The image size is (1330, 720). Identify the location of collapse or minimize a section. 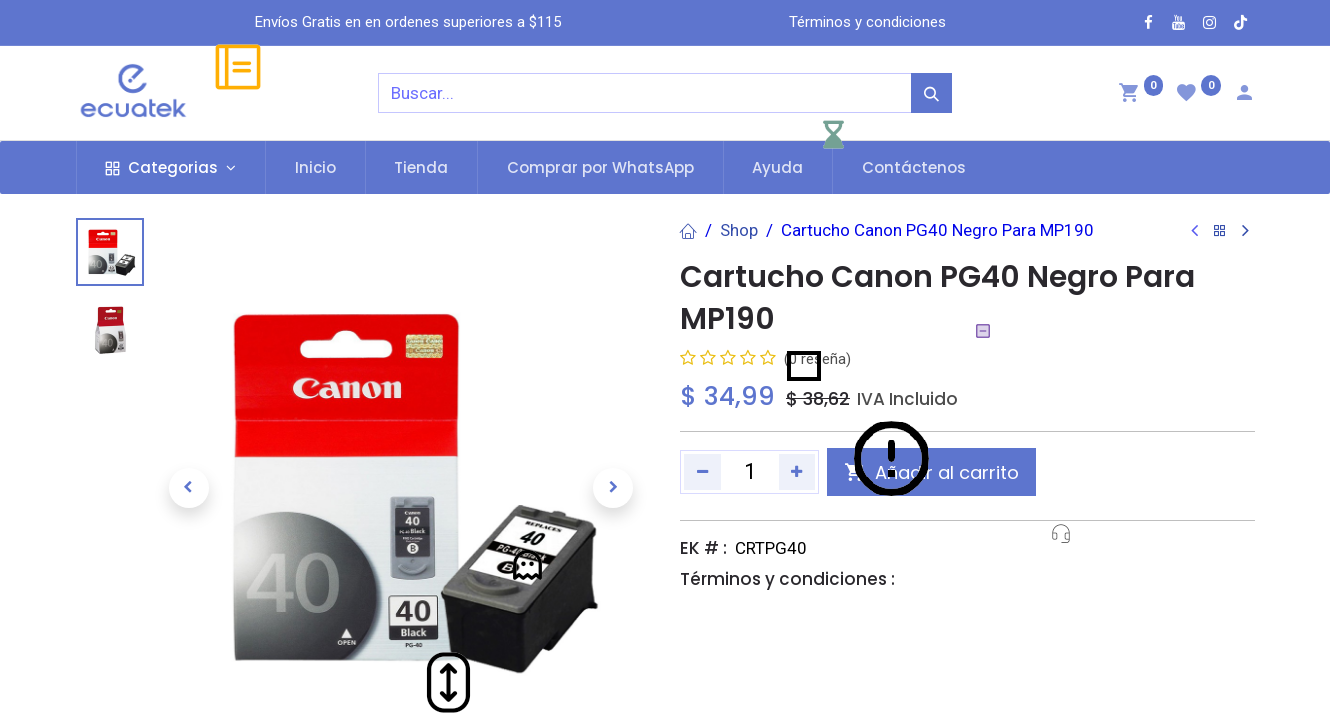
(983, 331).